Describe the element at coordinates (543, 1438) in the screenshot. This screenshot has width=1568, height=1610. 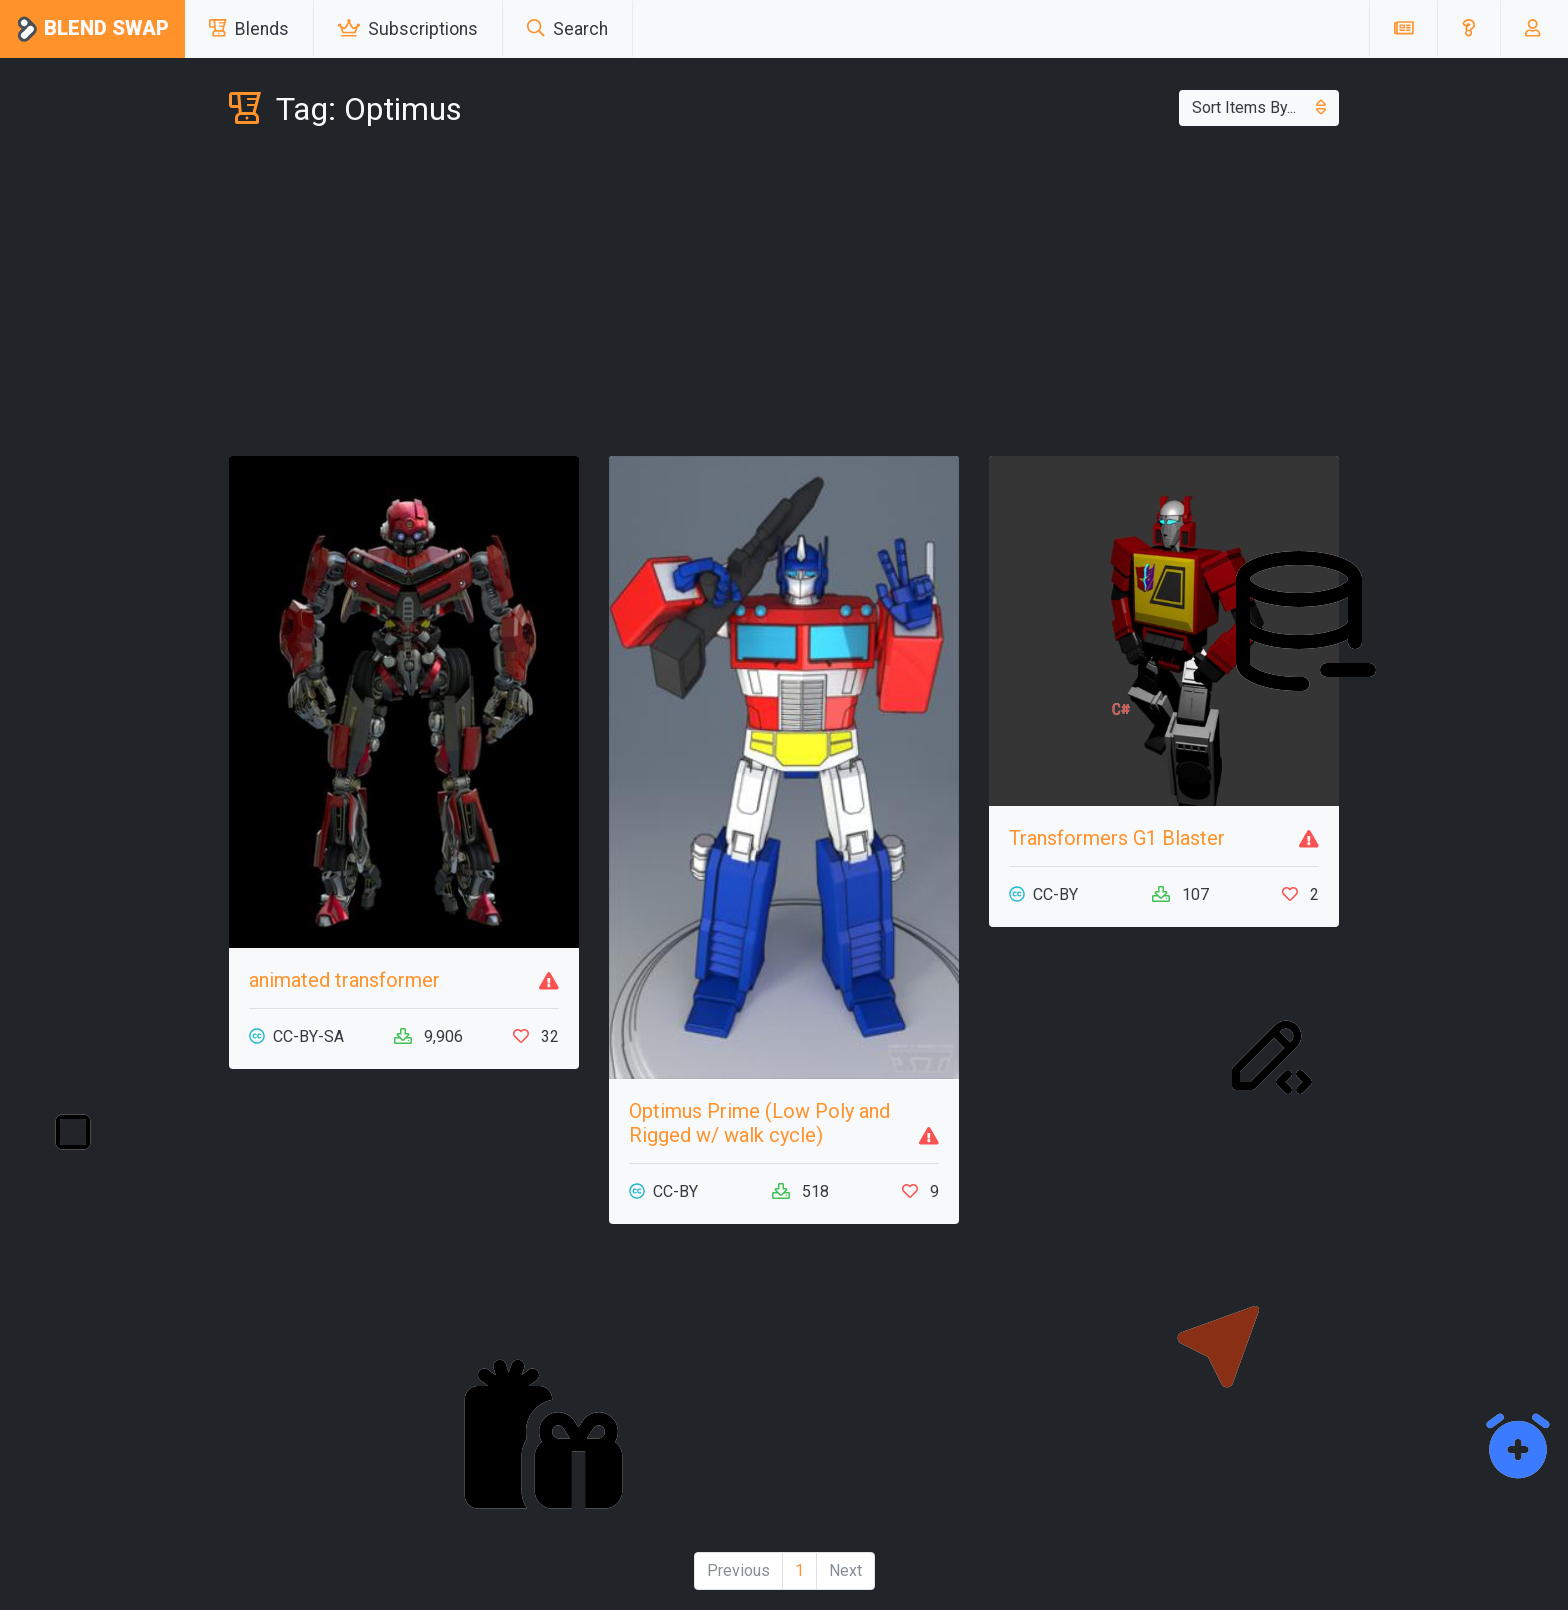
I see `view gifts or rewards` at that location.